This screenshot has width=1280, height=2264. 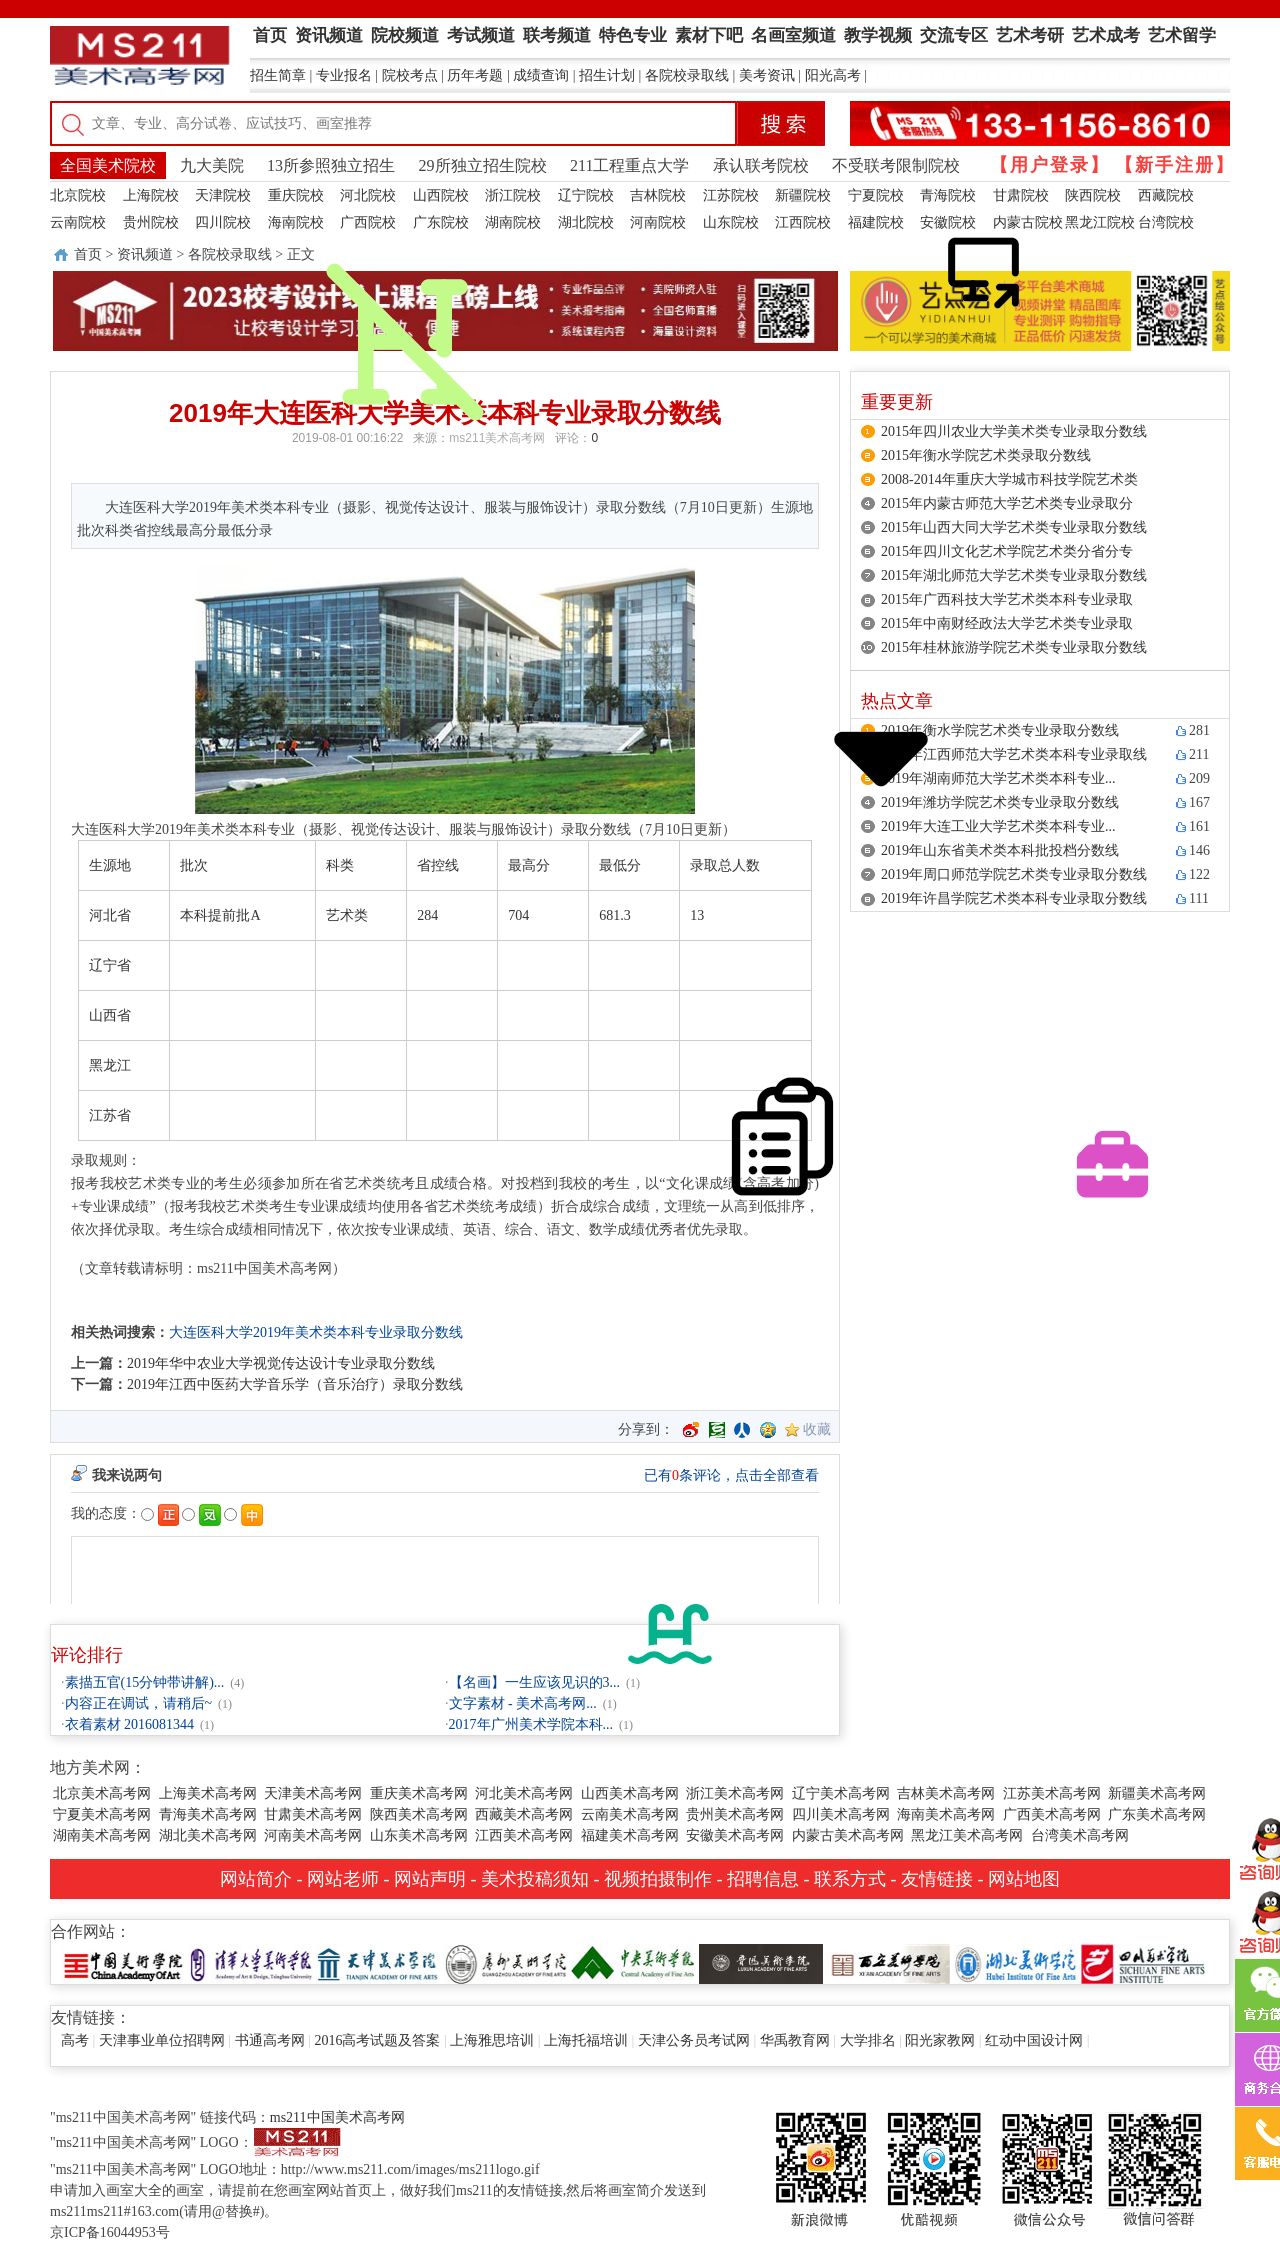 What do you see at coordinates (670, 1634) in the screenshot?
I see `access swimming pool facilities` at bounding box center [670, 1634].